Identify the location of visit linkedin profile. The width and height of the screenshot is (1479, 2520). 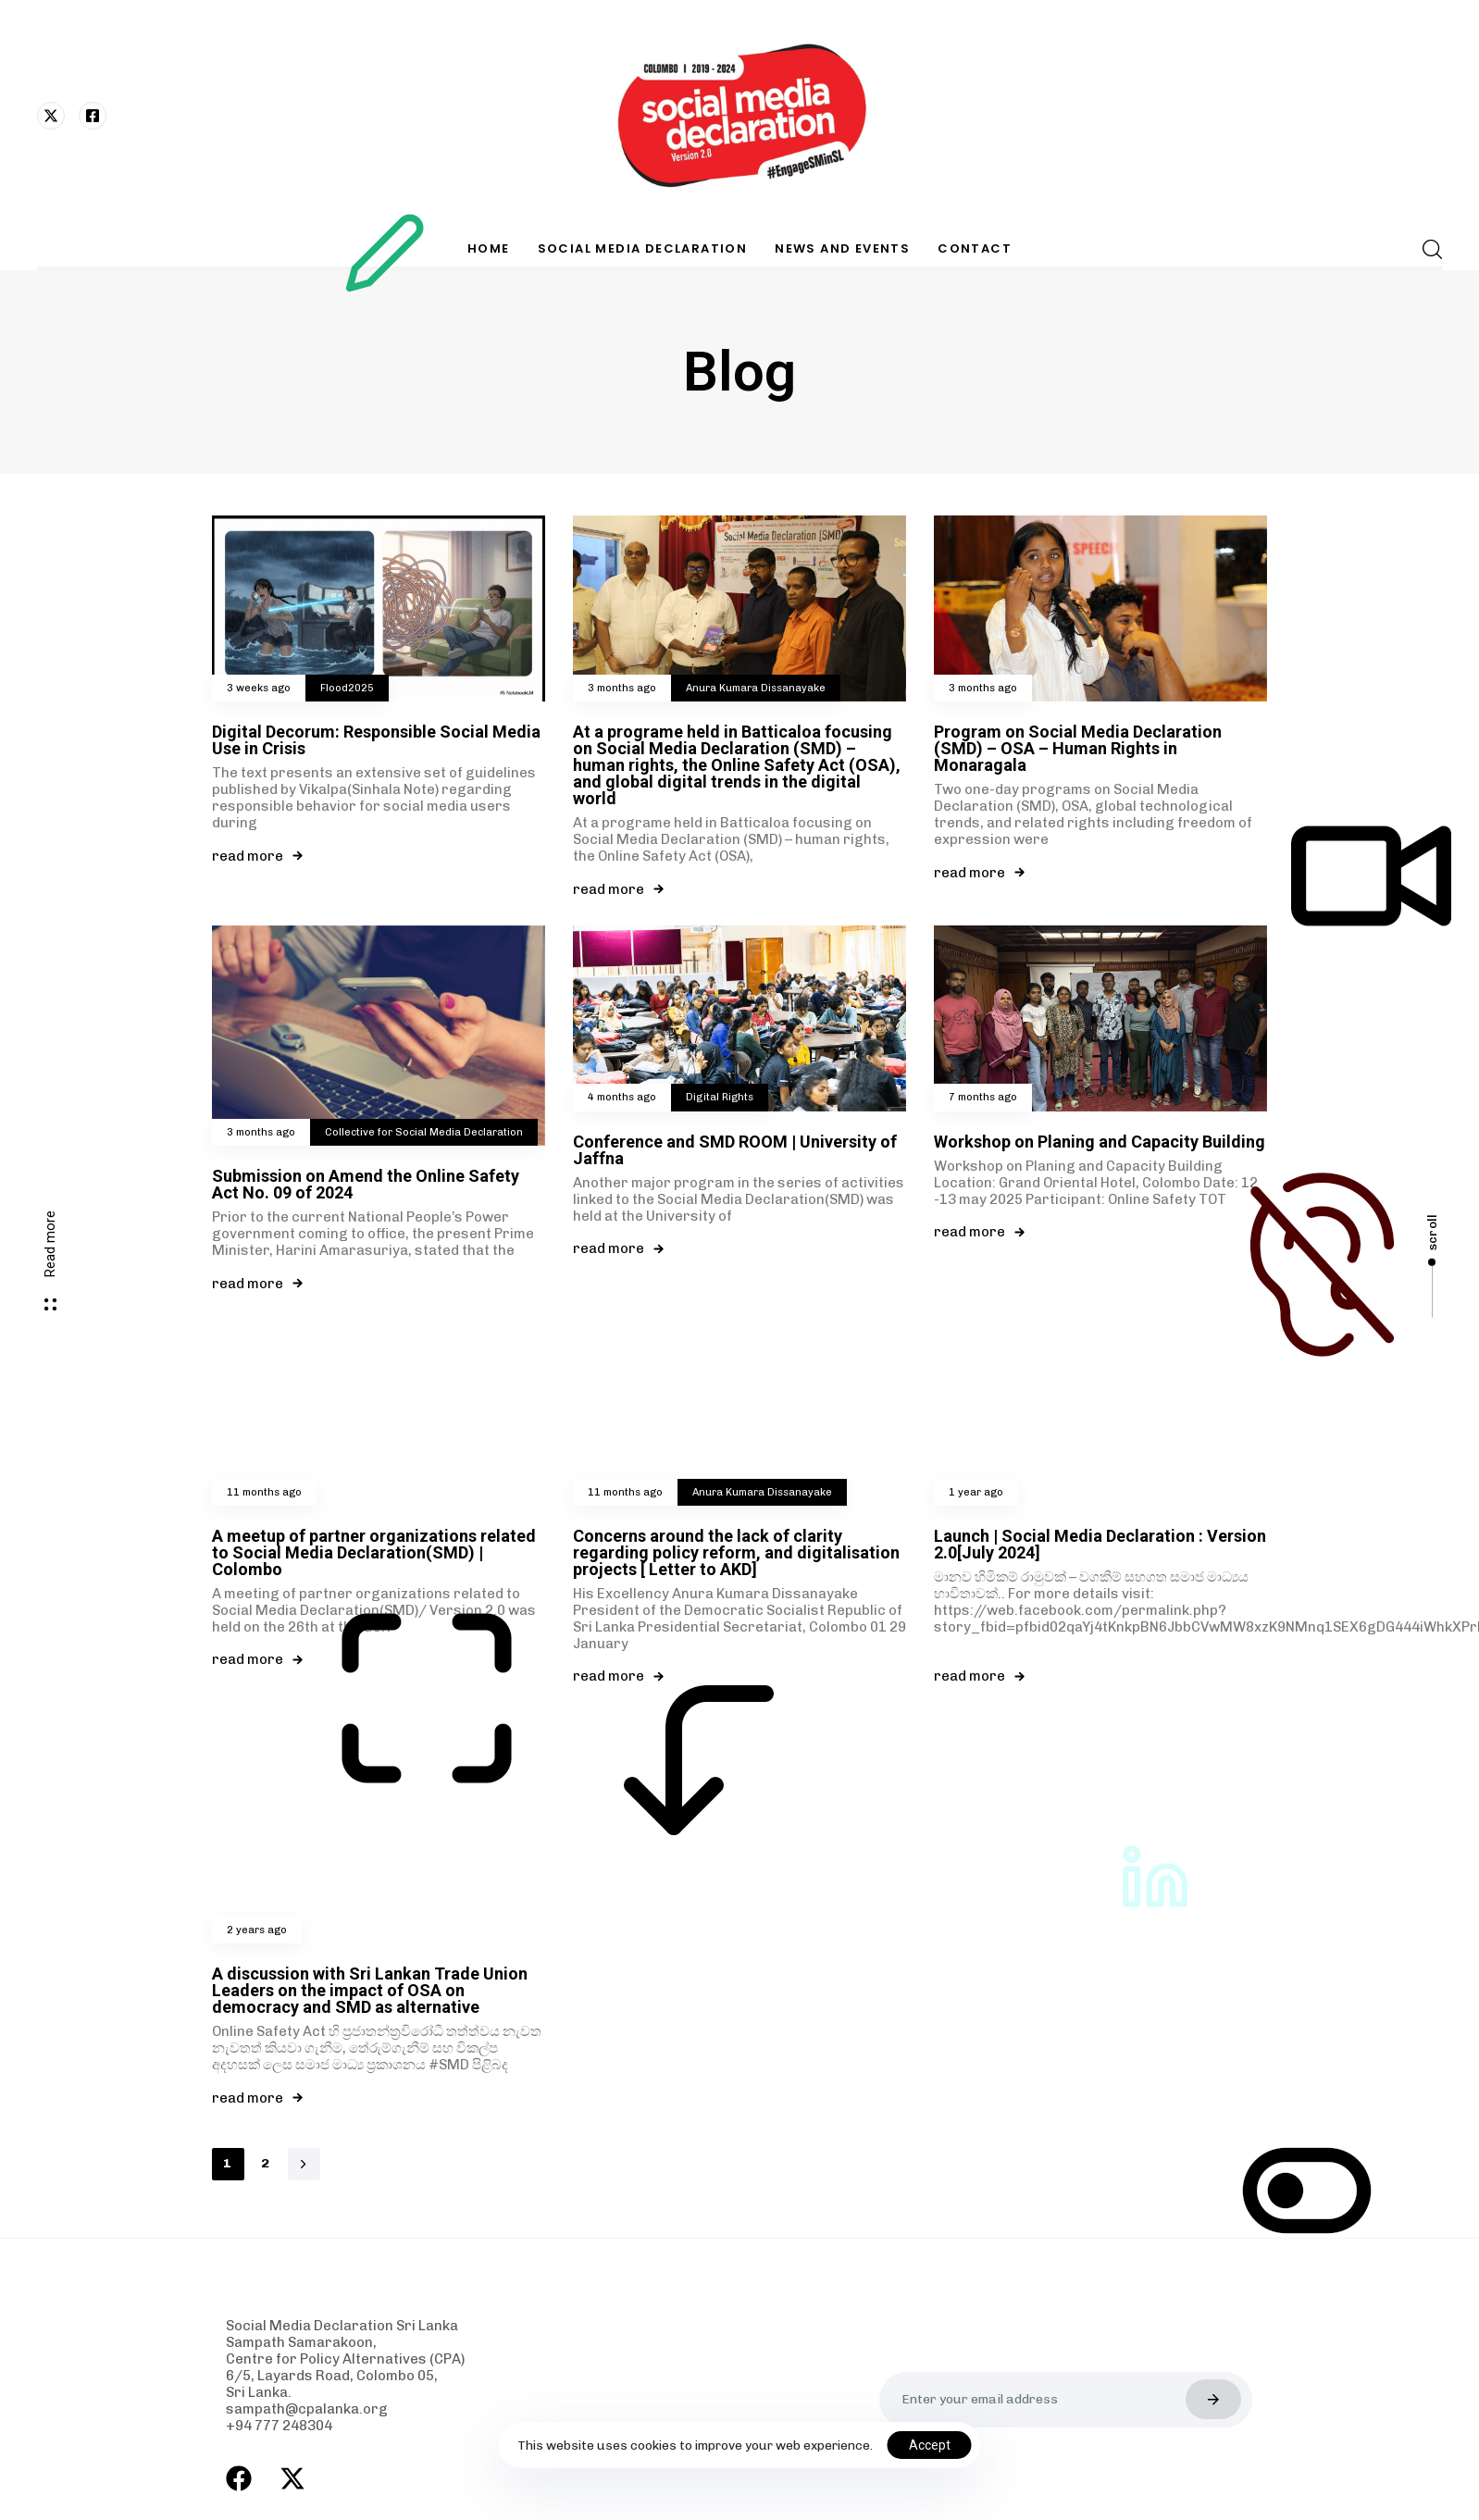
(1155, 1878).